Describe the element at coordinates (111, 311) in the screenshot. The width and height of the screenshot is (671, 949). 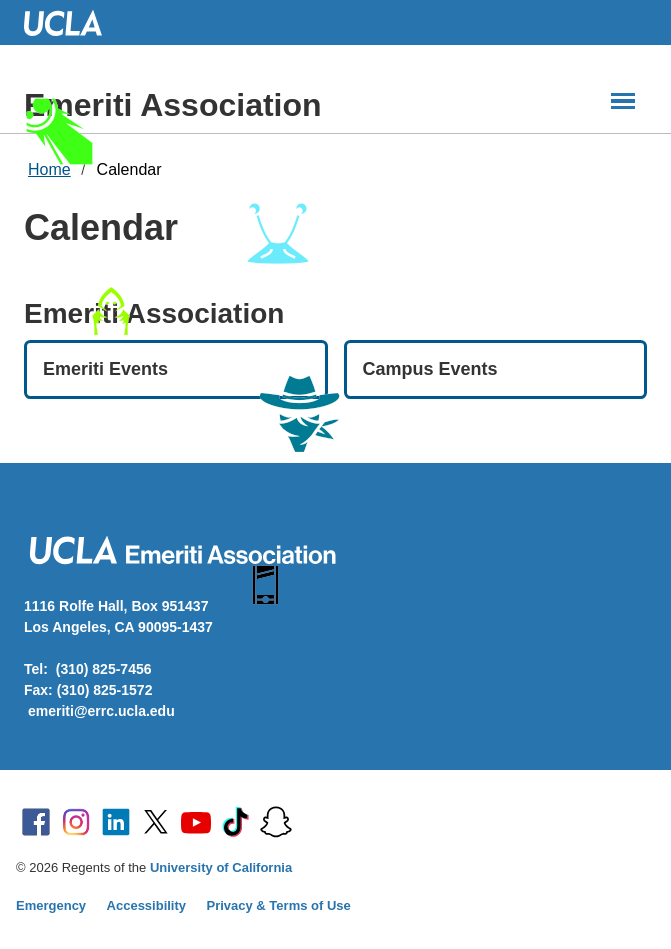
I see `select cultist character class` at that location.